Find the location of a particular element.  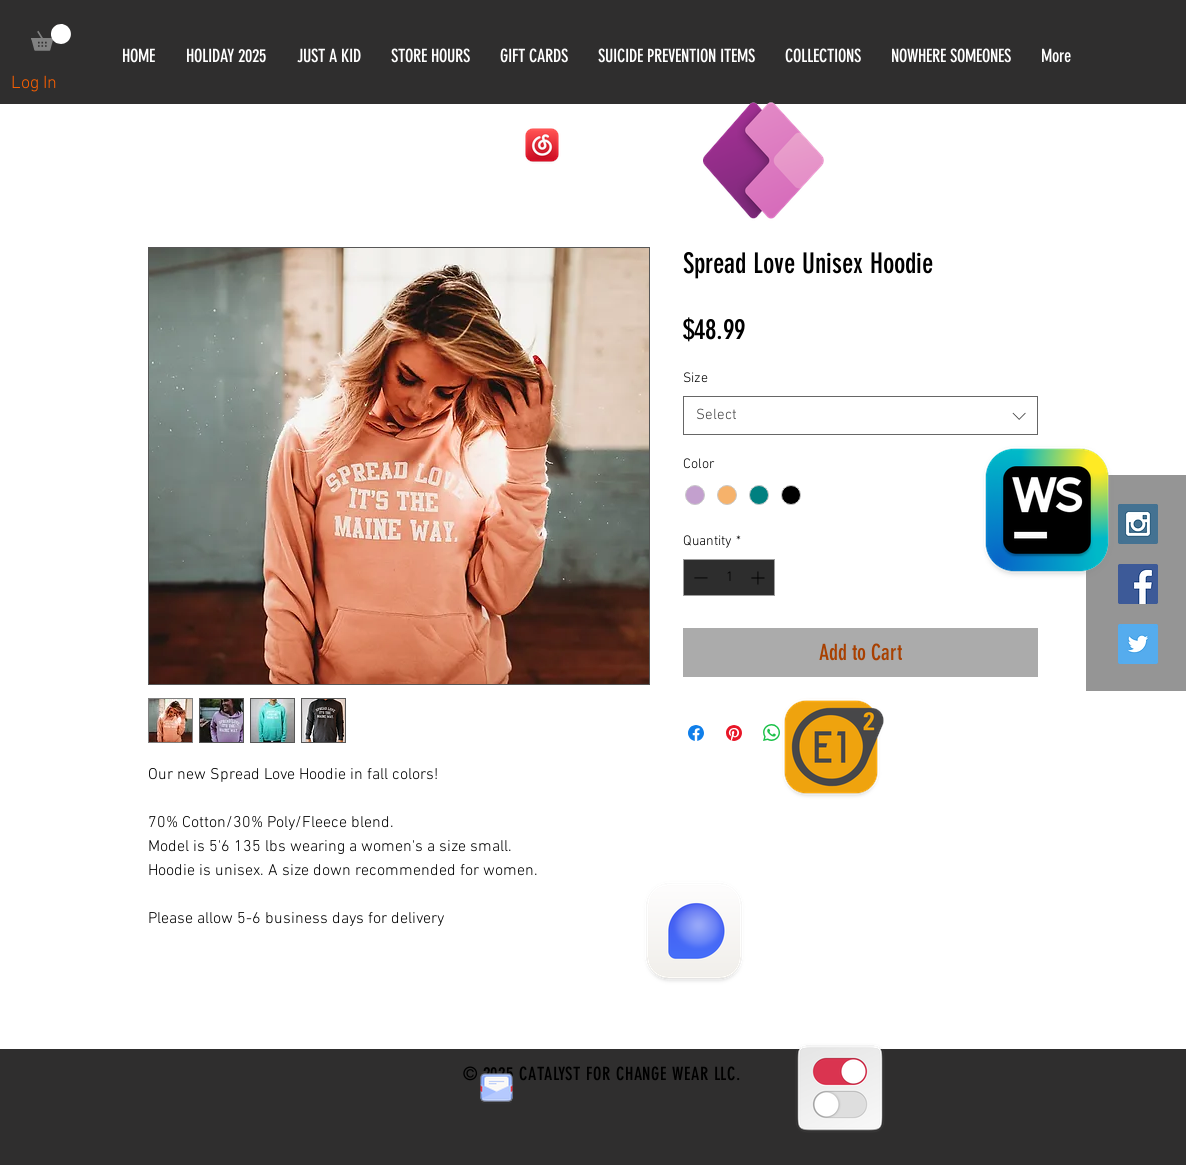

open the mail app is located at coordinates (496, 1087).